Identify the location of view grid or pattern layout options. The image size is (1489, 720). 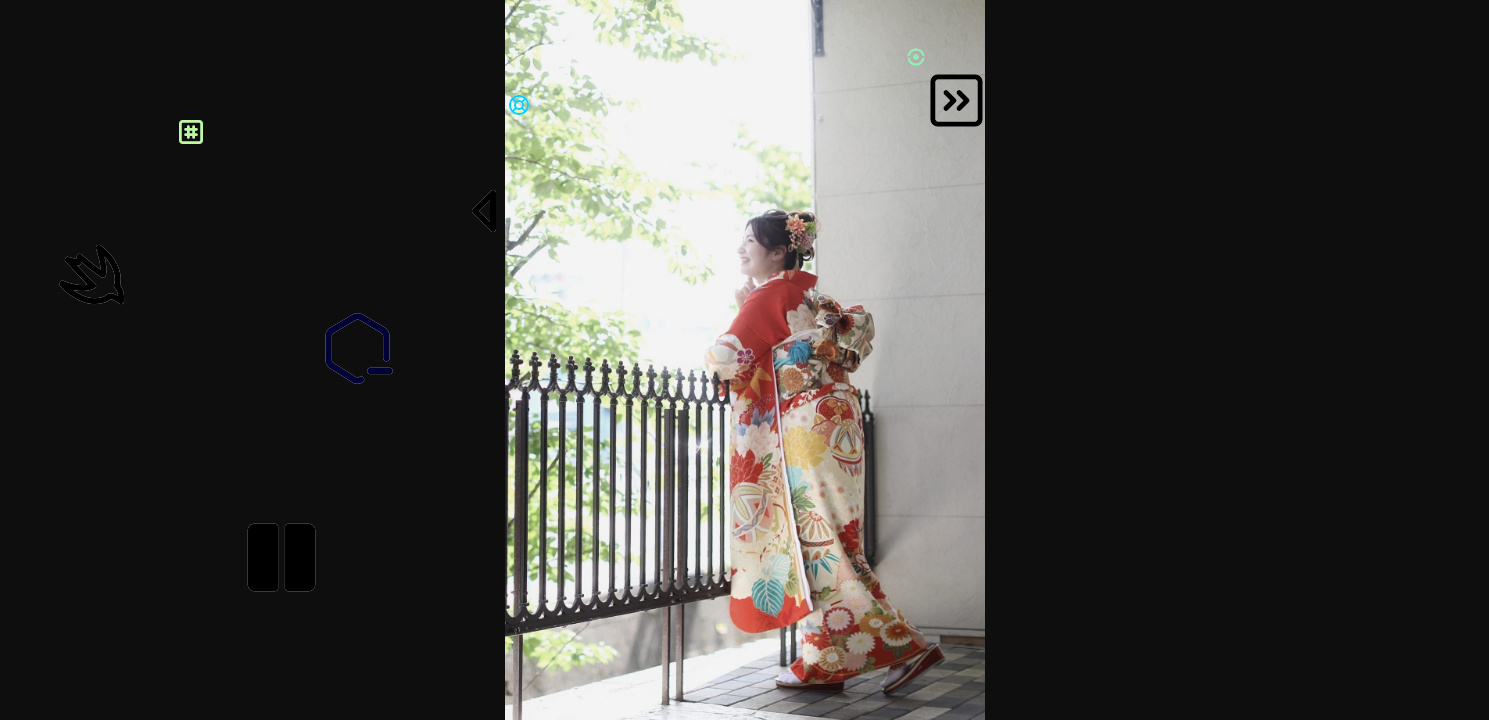
(191, 132).